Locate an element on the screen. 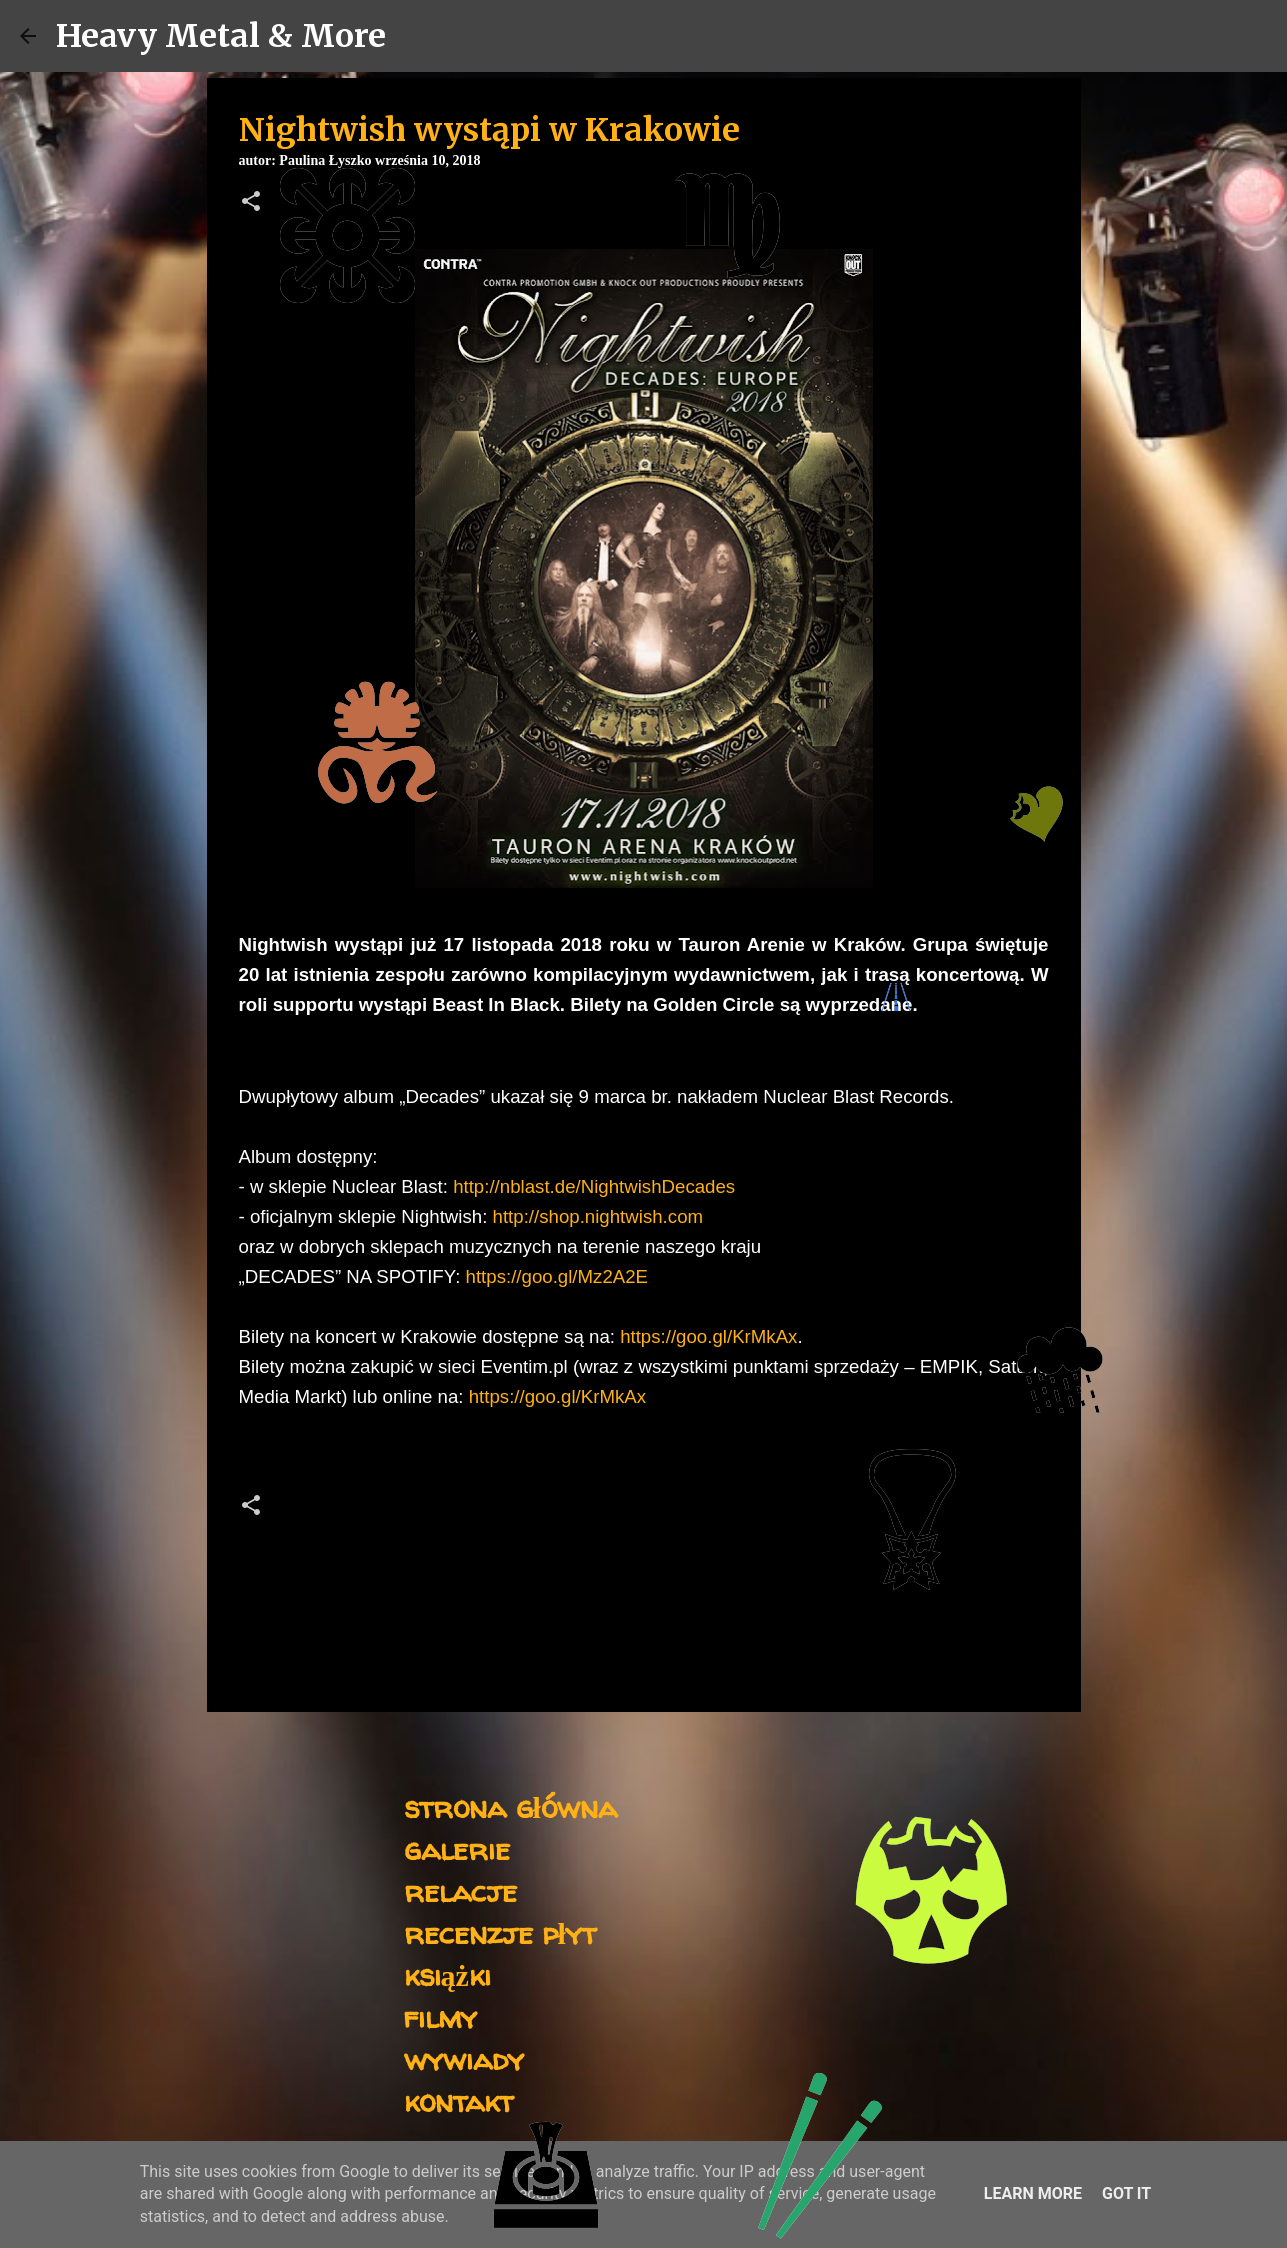 This screenshot has height=2248, width=1287. browse asian cuisine or restaurants is located at coordinates (820, 2157).